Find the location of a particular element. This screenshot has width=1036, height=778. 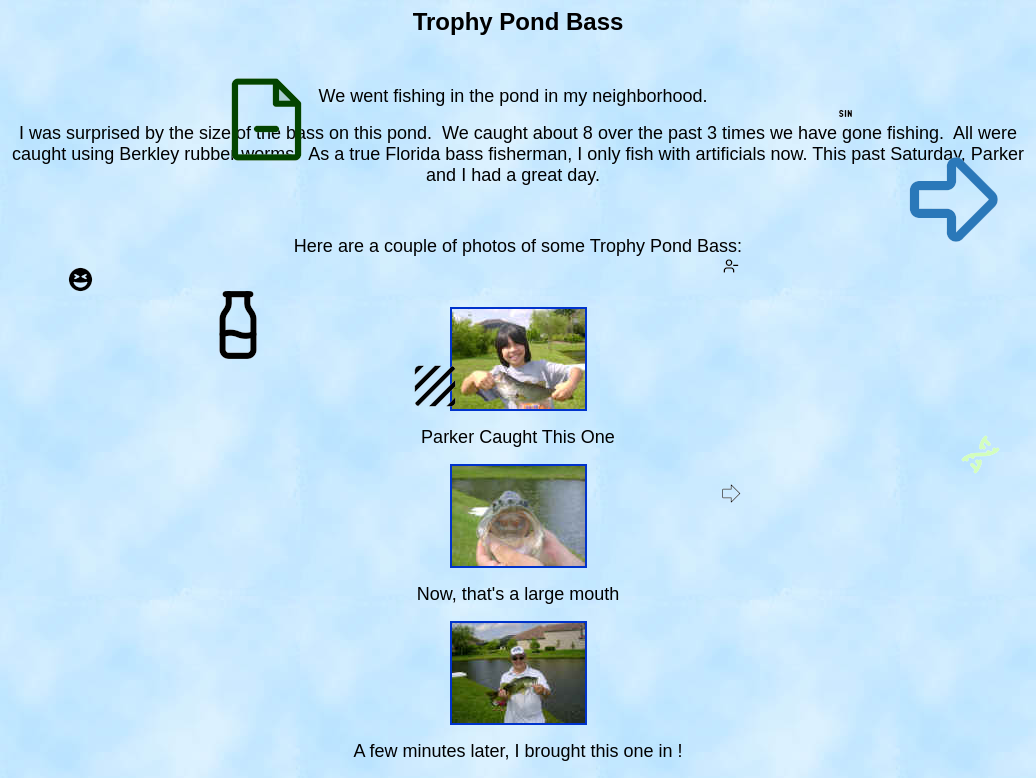

apply a texture or pattern overlay is located at coordinates (435, 386).